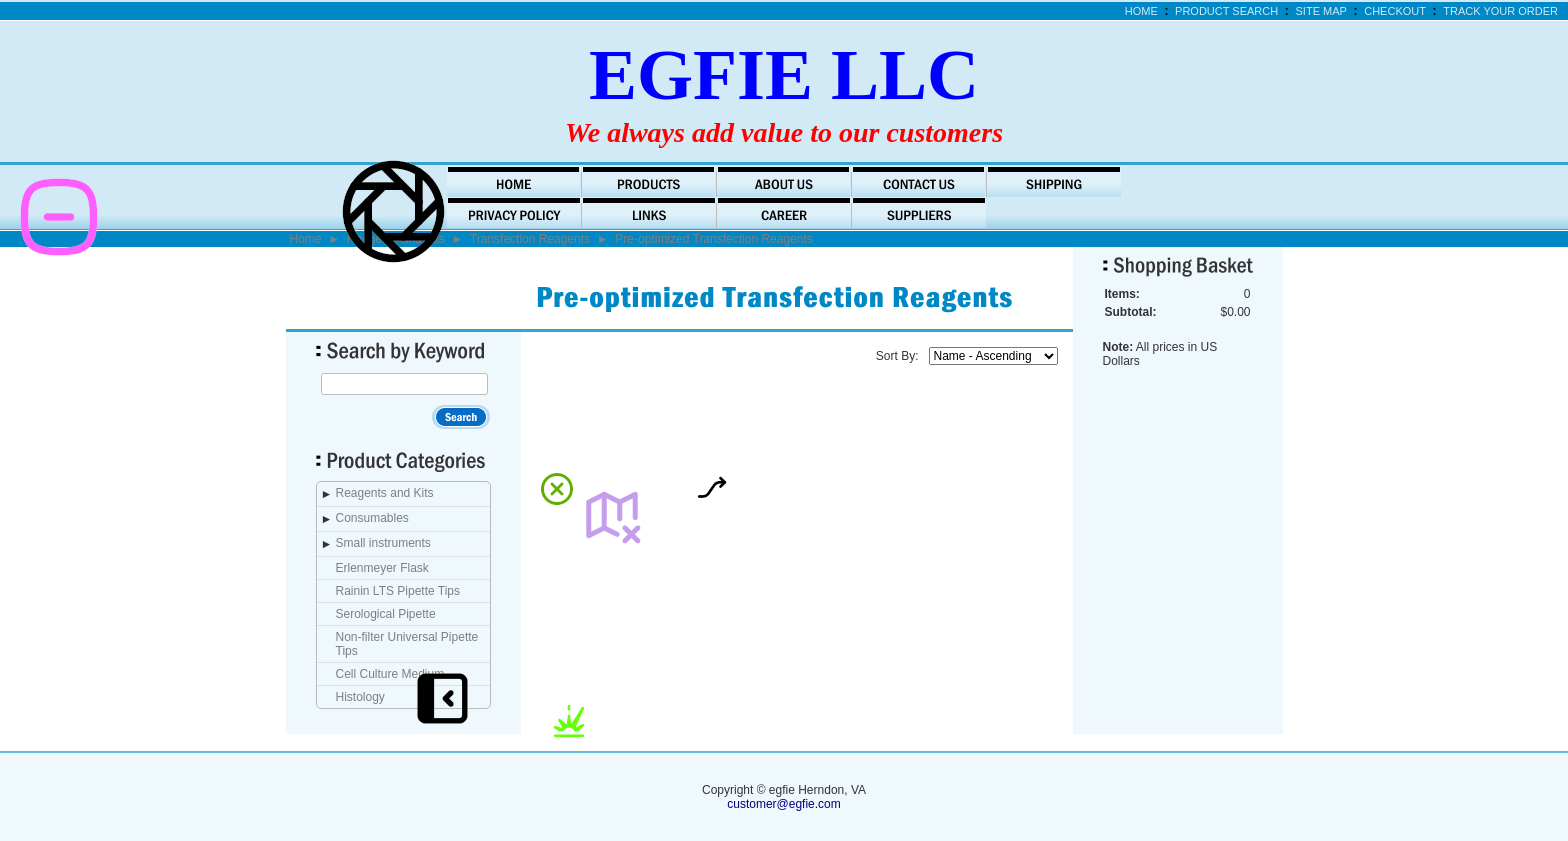 The image size is (1568, 841). Describe the element at coordinates (612, 515) in the screenshot. I see `remove a saved map or location` at that location.